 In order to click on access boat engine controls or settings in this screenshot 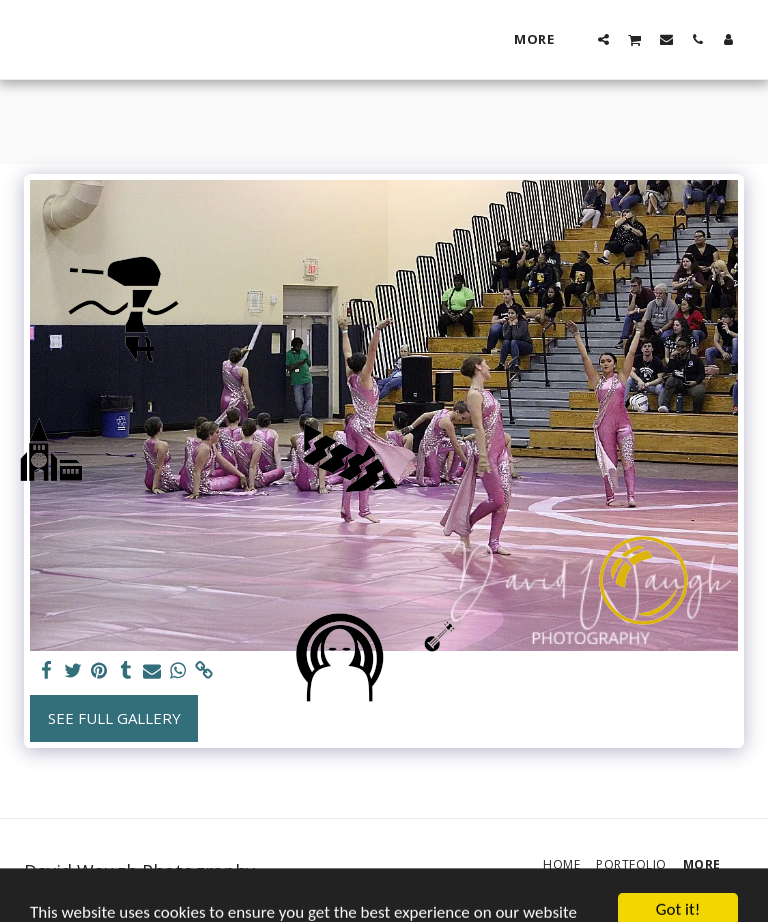, I will do `click(123, 309)`.